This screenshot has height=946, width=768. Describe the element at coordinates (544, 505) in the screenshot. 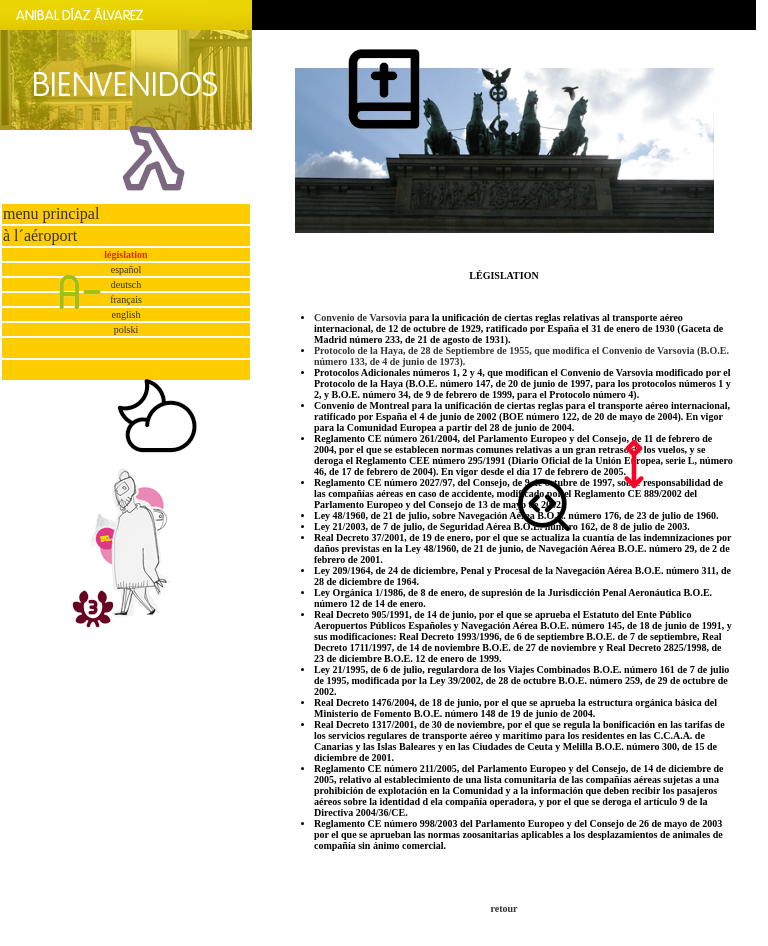

I see `scan or search through code` at that location.